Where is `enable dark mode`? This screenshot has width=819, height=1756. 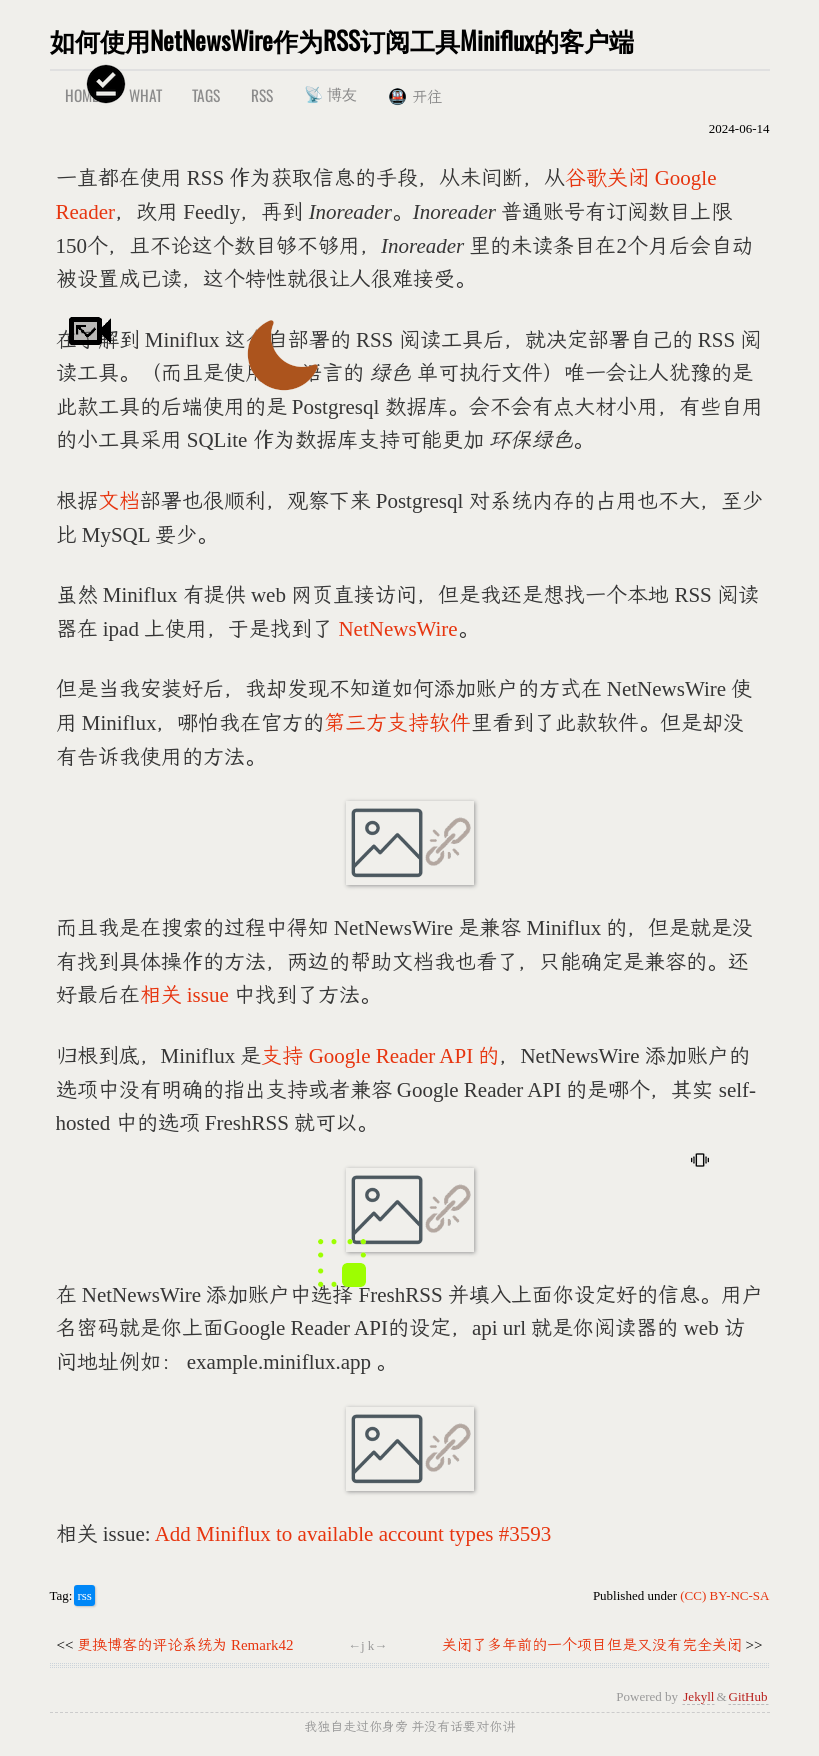 enable dark mode is located at coordinates (281, 356).